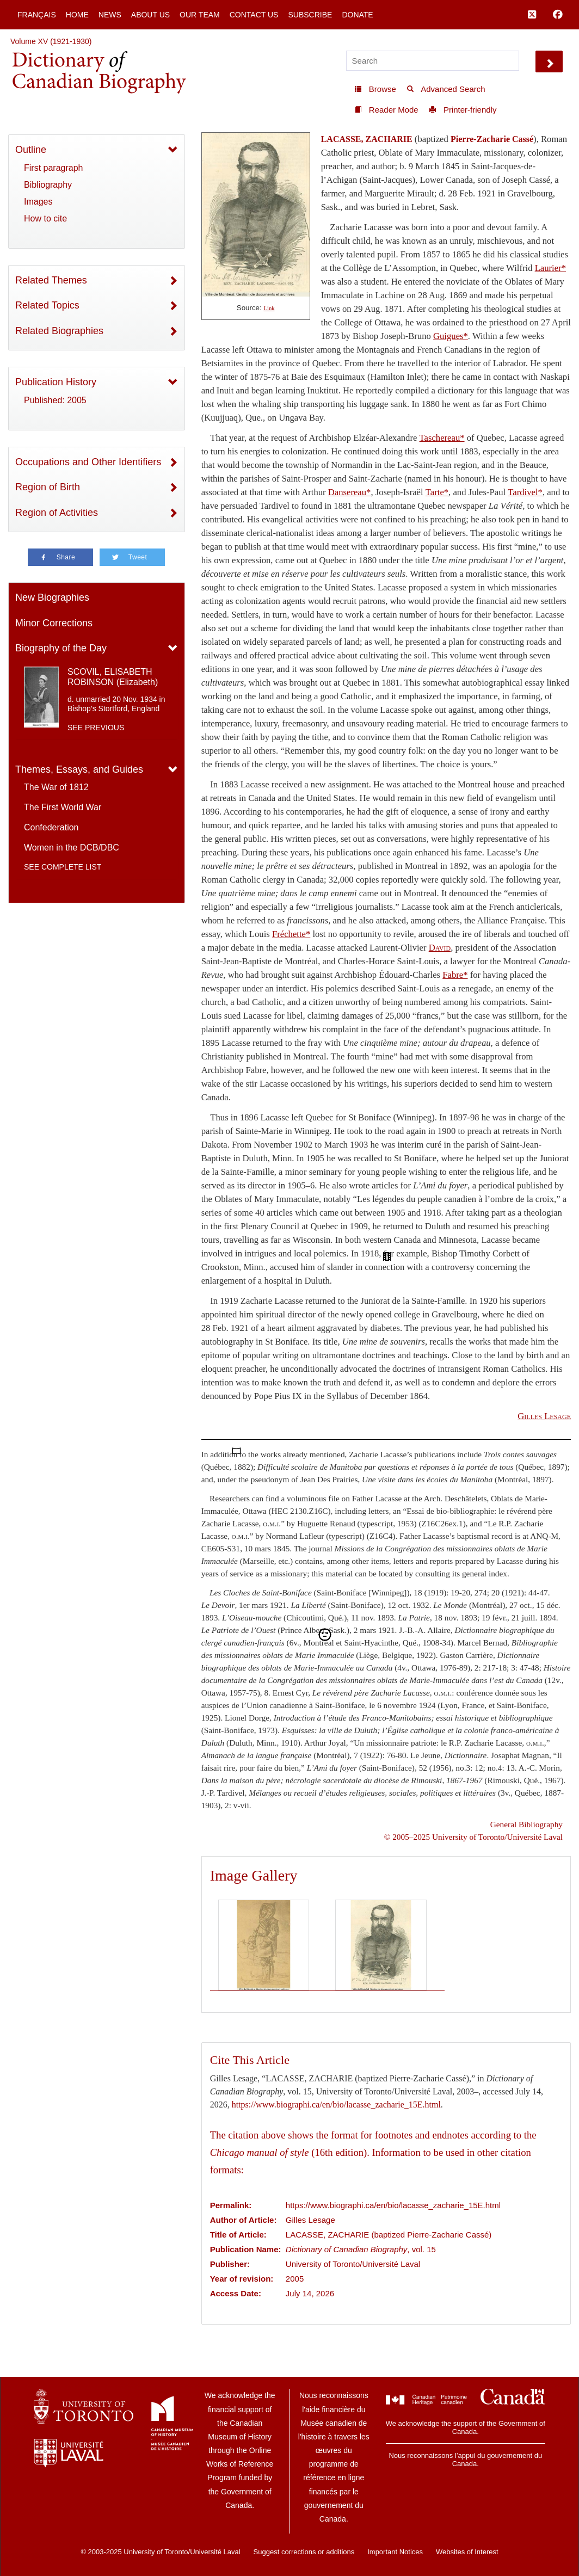 The height and width of the screenshot is (2576, 579). Describe the element at coordinates (325, 1635) in the screenshot. I see `indicates neutral feedback or rating` at that location.